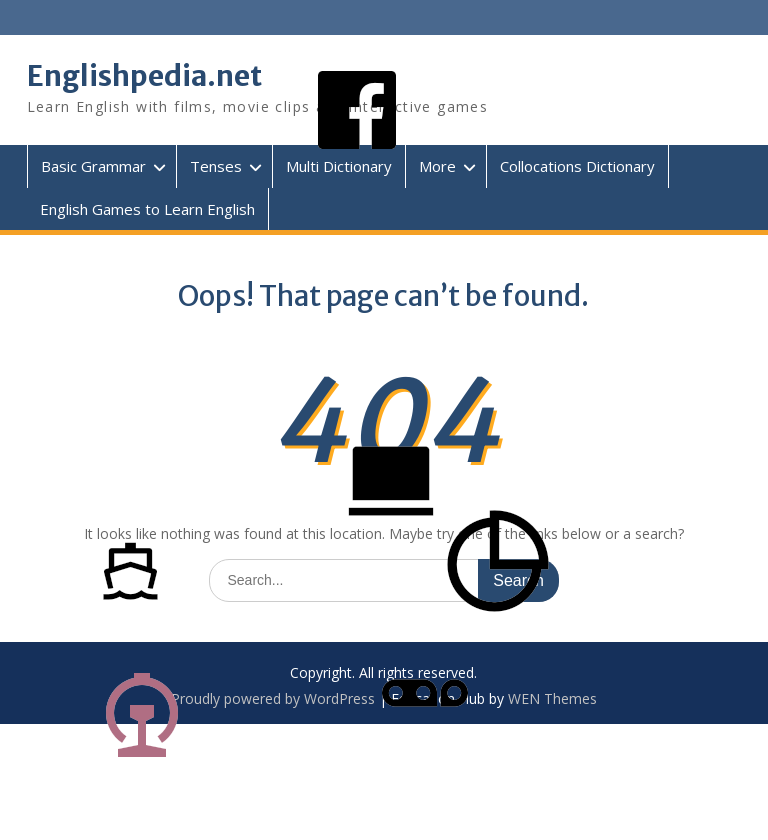  I want to click on china railway logo, so click(142, 717).